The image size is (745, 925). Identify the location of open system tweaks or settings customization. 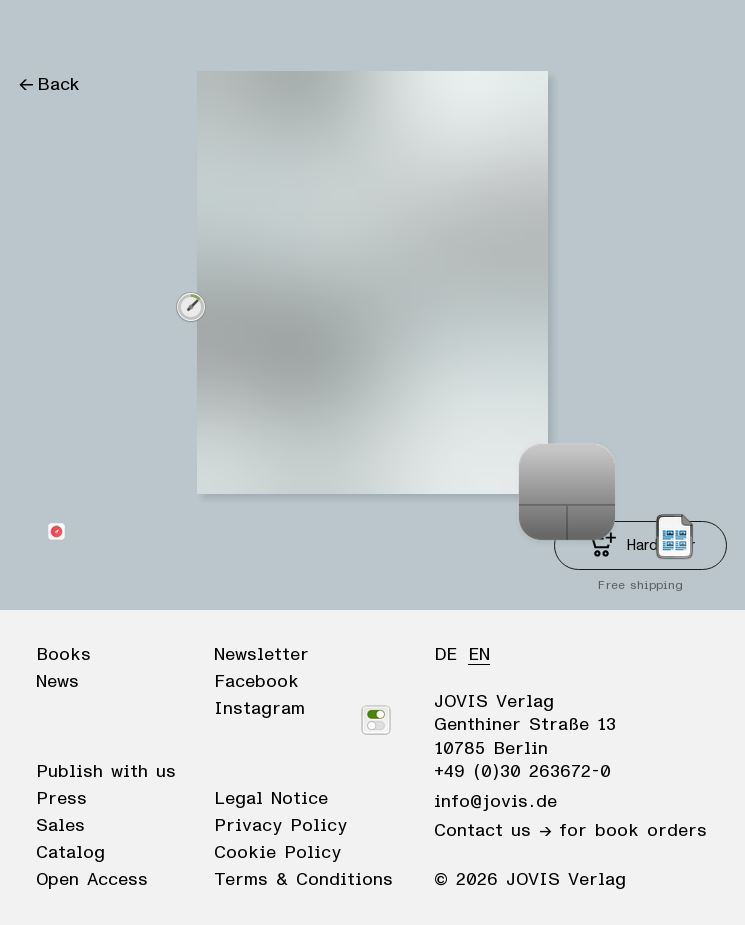
(376, 720).